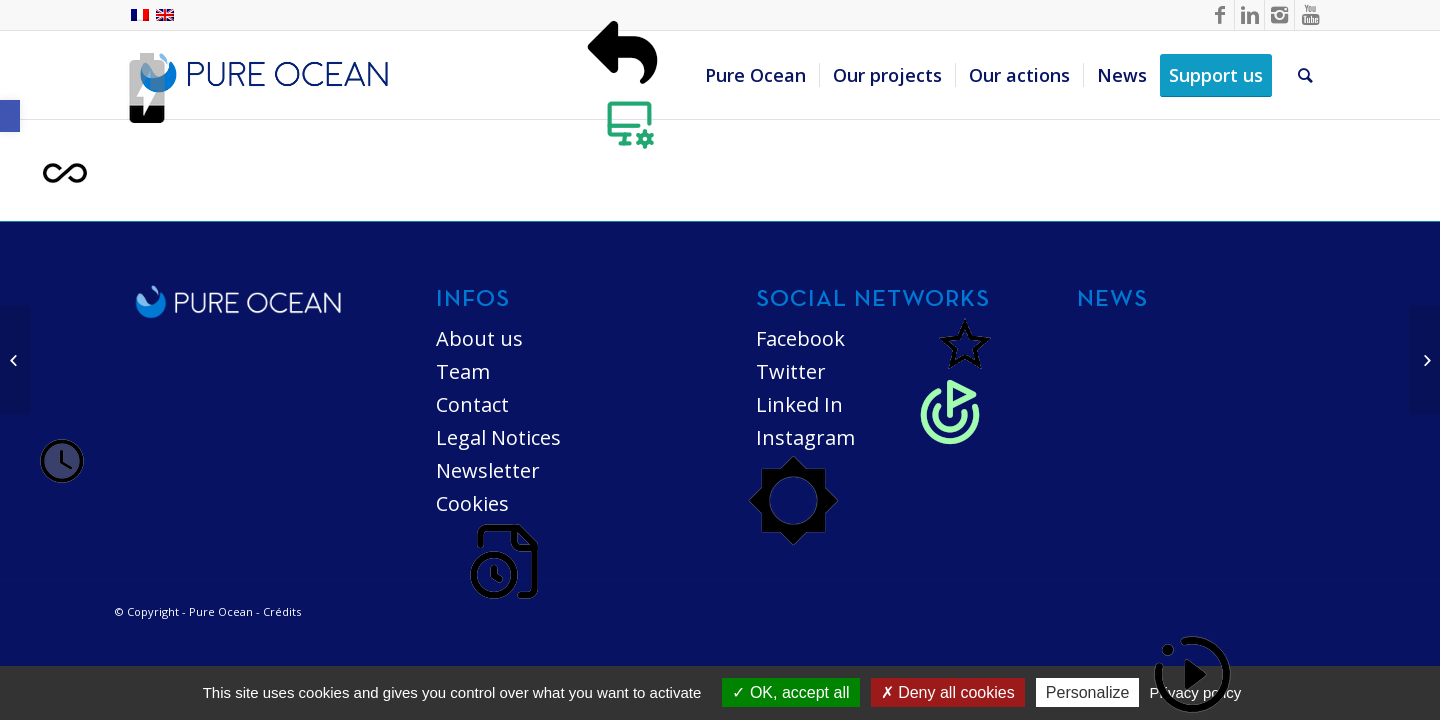 The height and width of the screenshot is (720, 1440). I want to click on view file history or recent changes, so click(507, 561).